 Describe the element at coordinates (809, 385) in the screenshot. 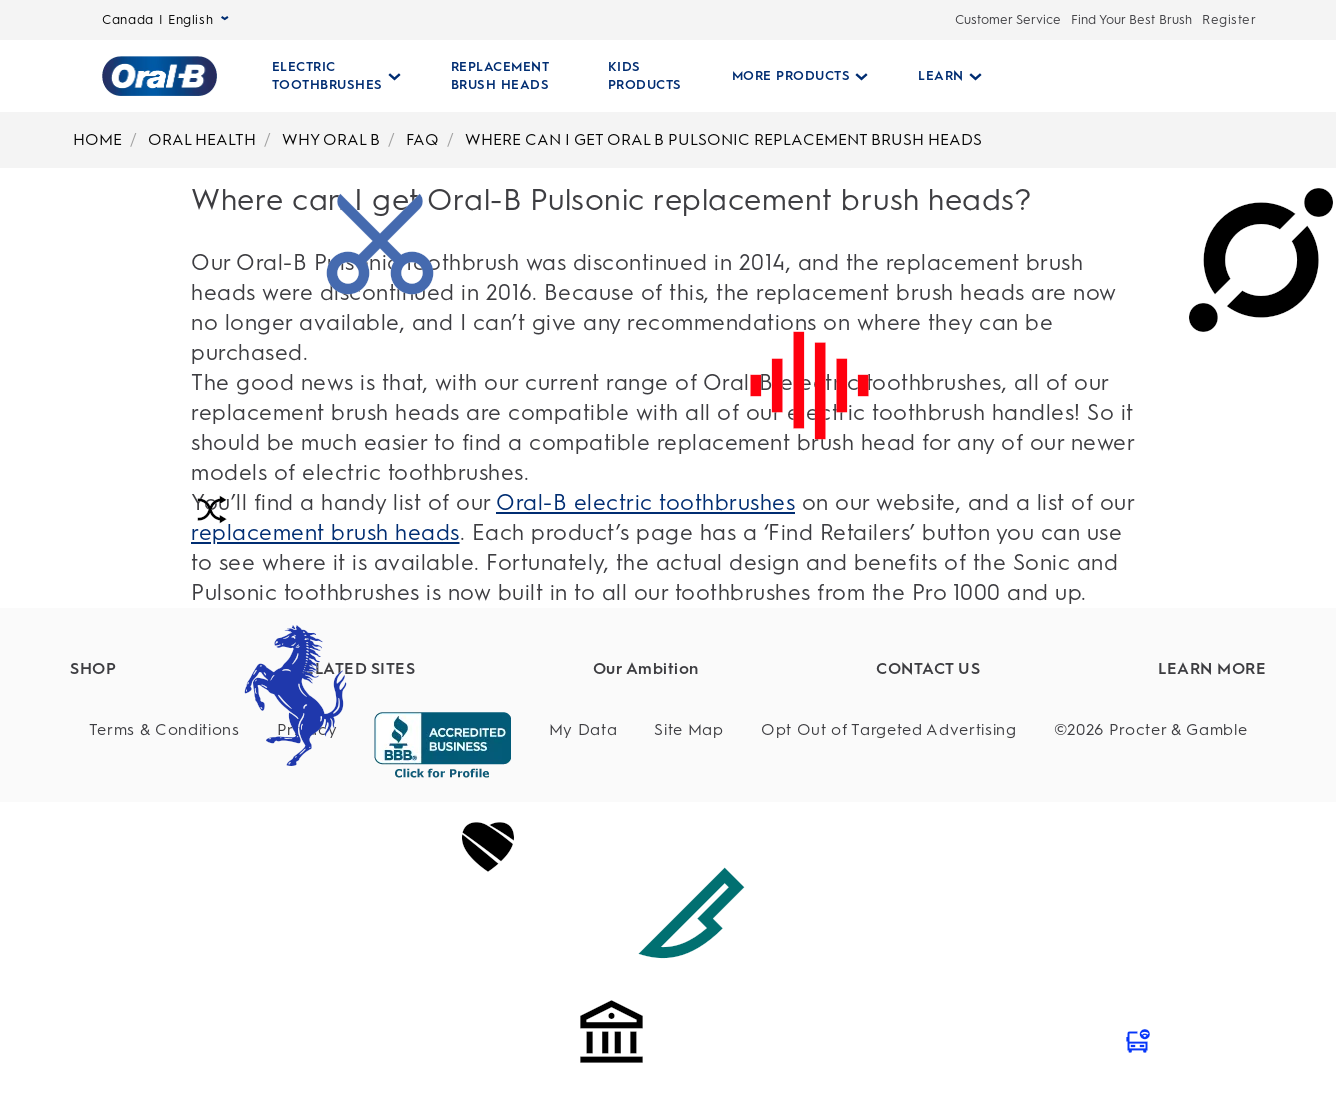

I see `voice recognition or audio input active` at that location.